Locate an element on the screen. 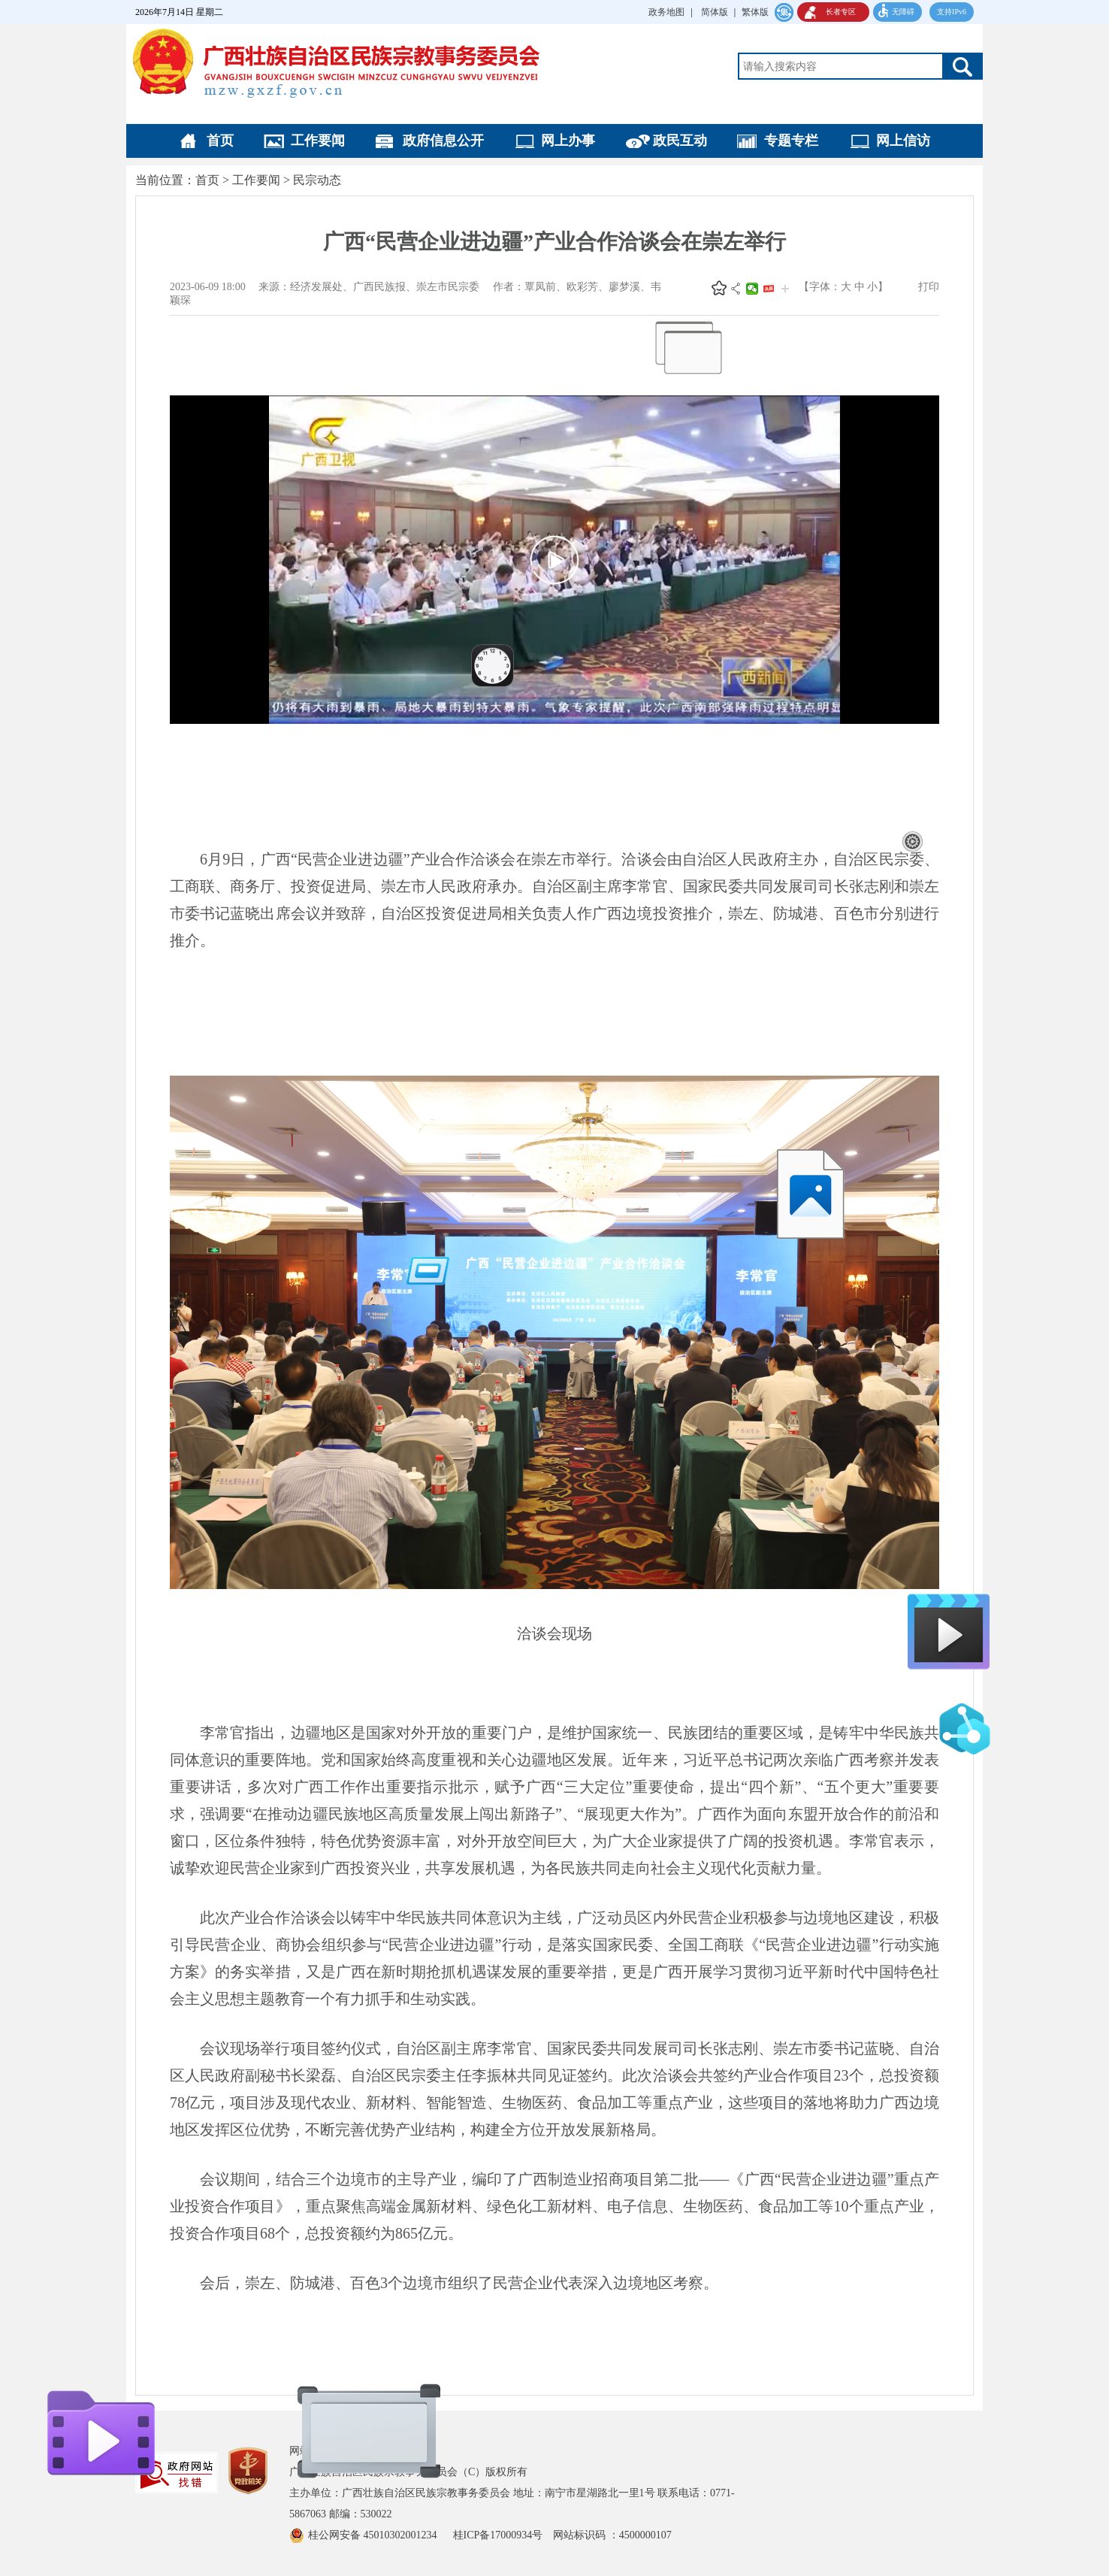 The height and width of the screenshot is (2576, 1109). arrange windows in cascade view is located at coordinates (688, 347).